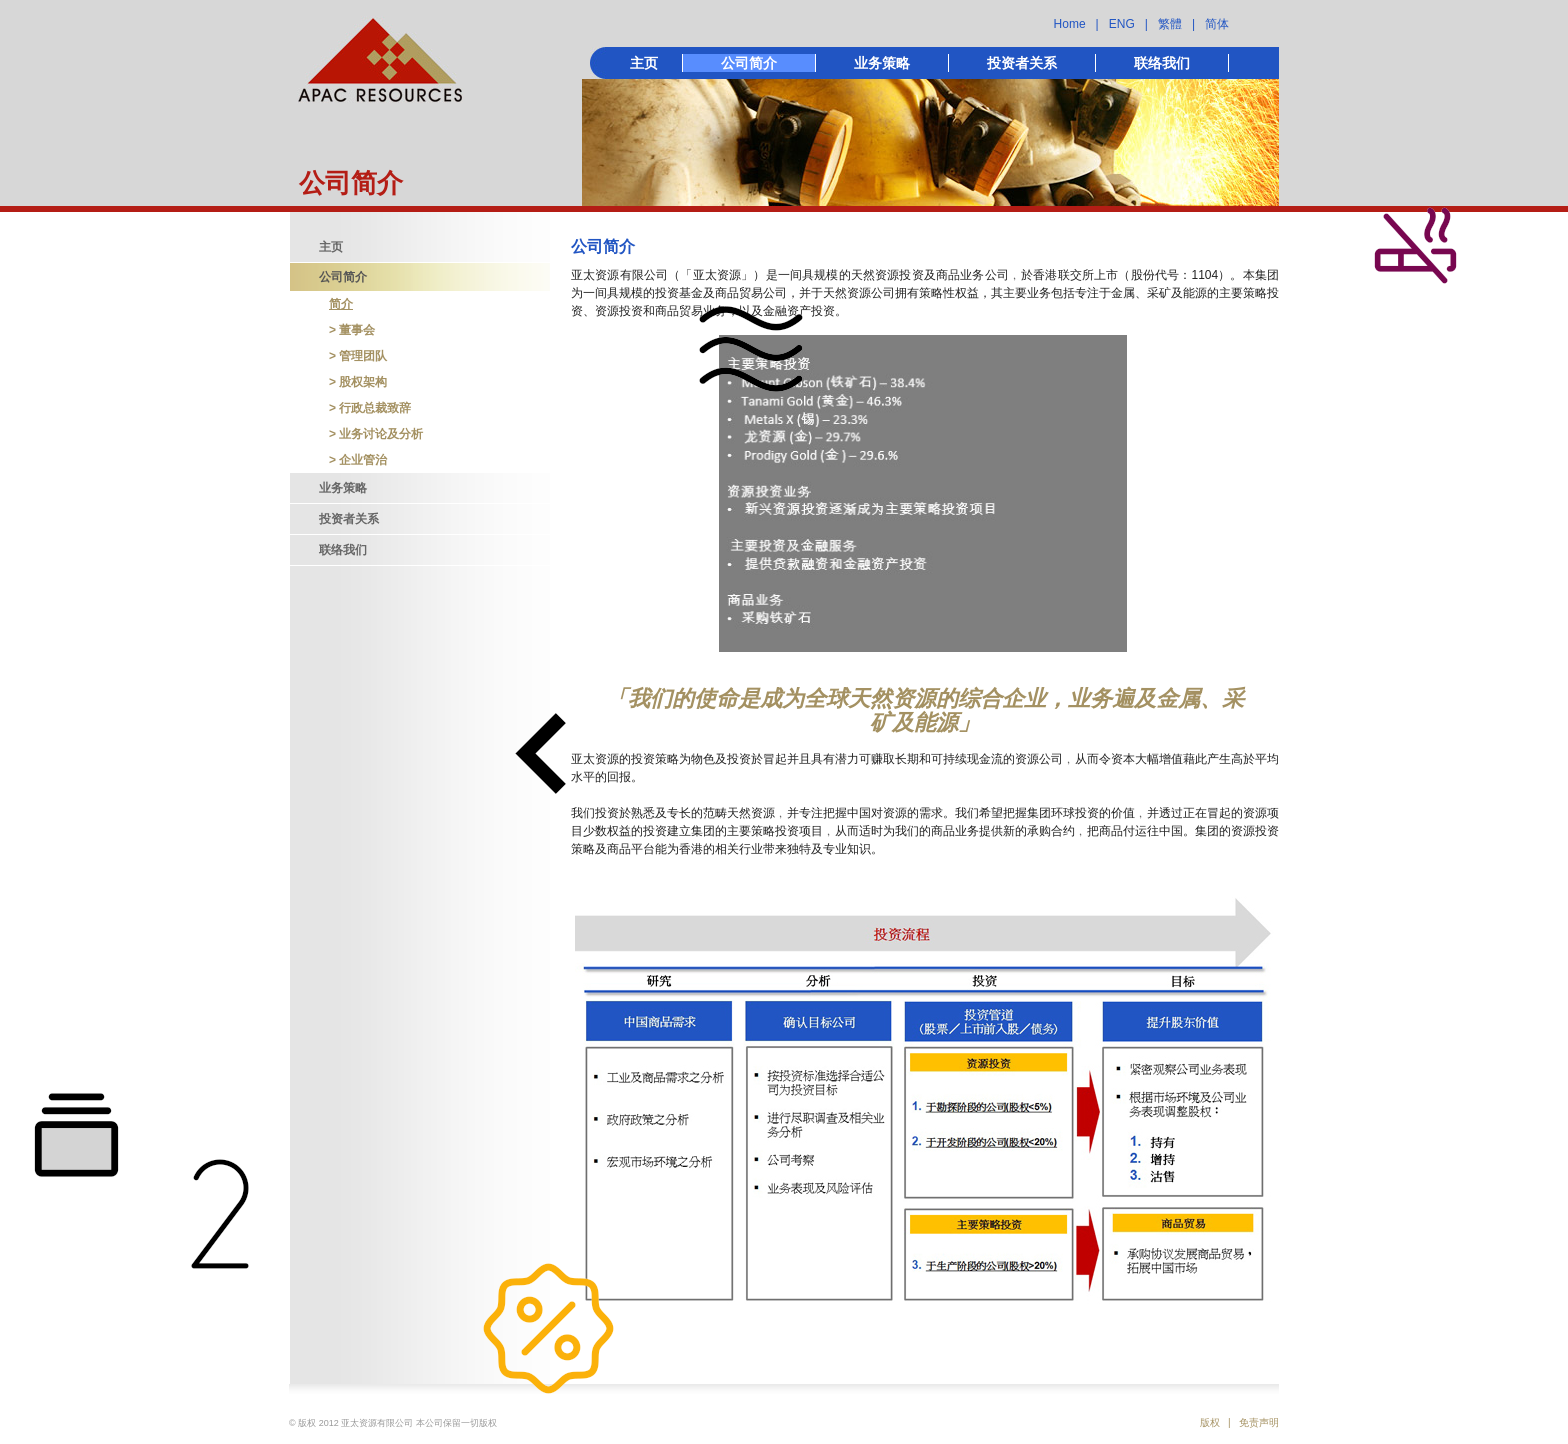 This screenshot has height=1444, width=1568. What do you see at coordinates (220, 1214) in the screenshot?
I see `indicates step two in a multi-step process` at bounding box center [220, 1214].